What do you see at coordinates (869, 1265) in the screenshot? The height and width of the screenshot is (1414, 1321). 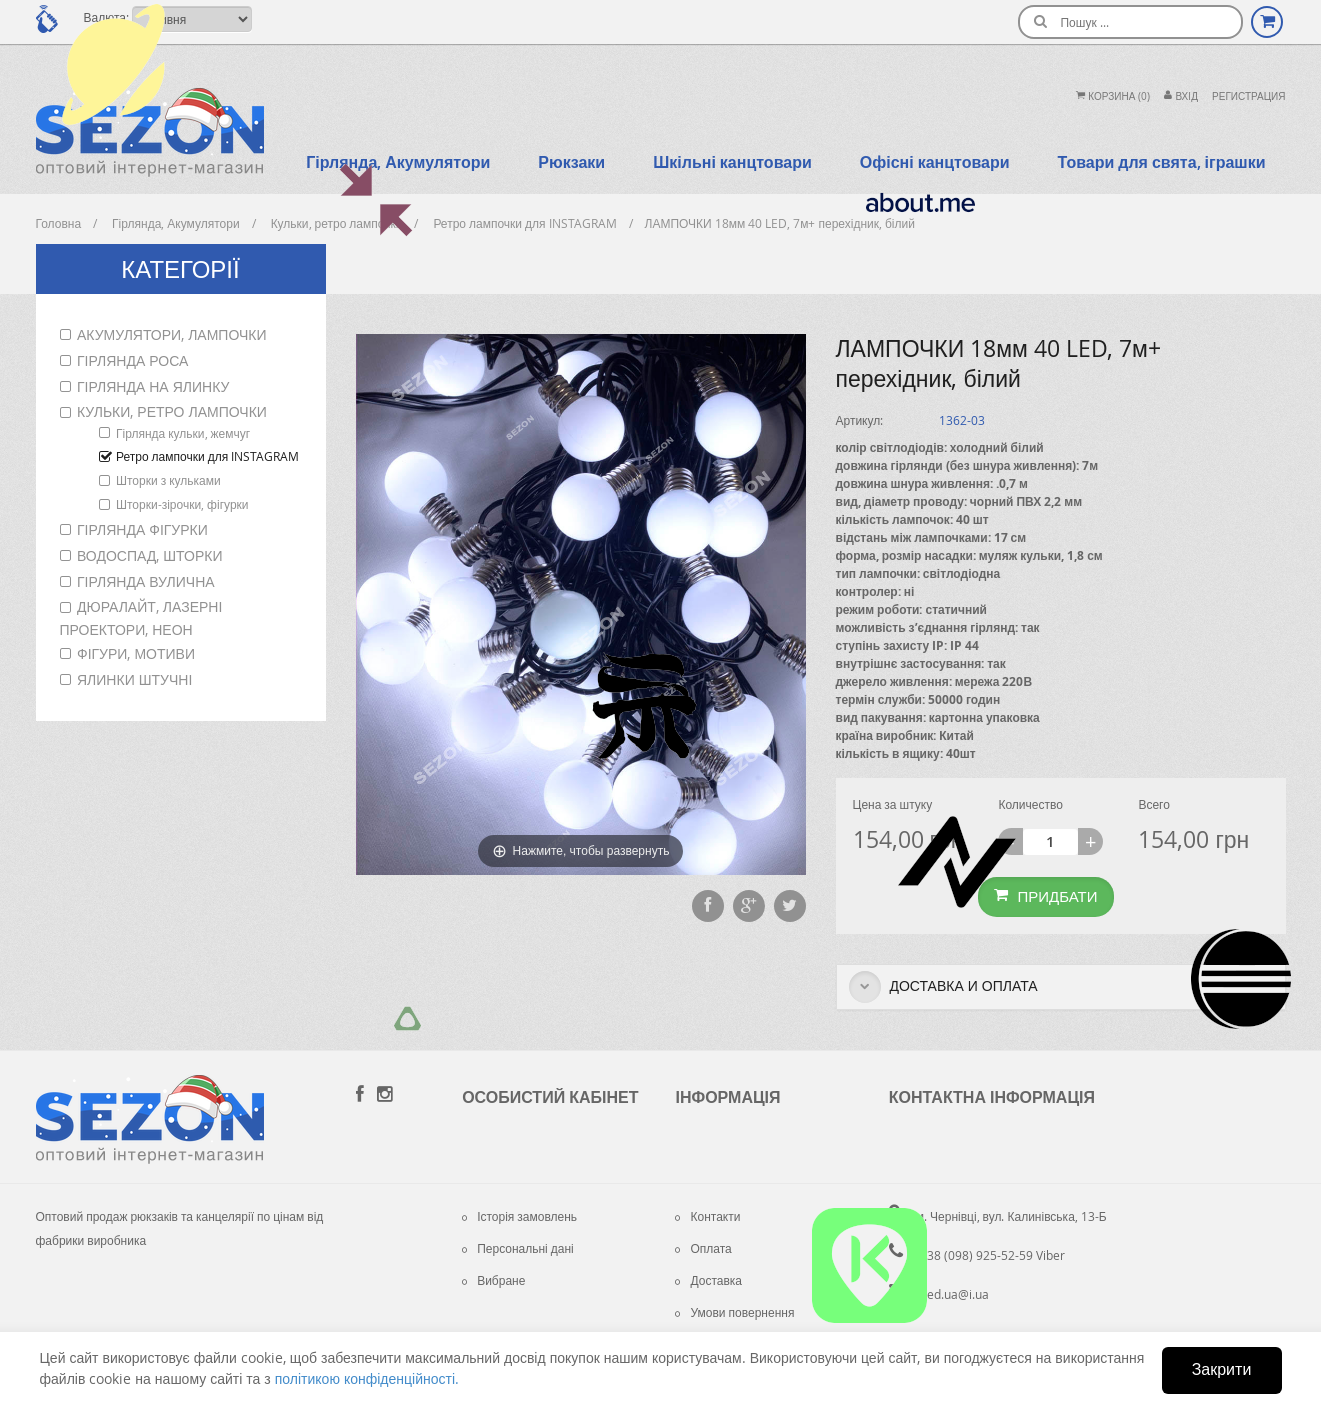 I see `open the klook travel booking app` at bounding box center [869, 1265].